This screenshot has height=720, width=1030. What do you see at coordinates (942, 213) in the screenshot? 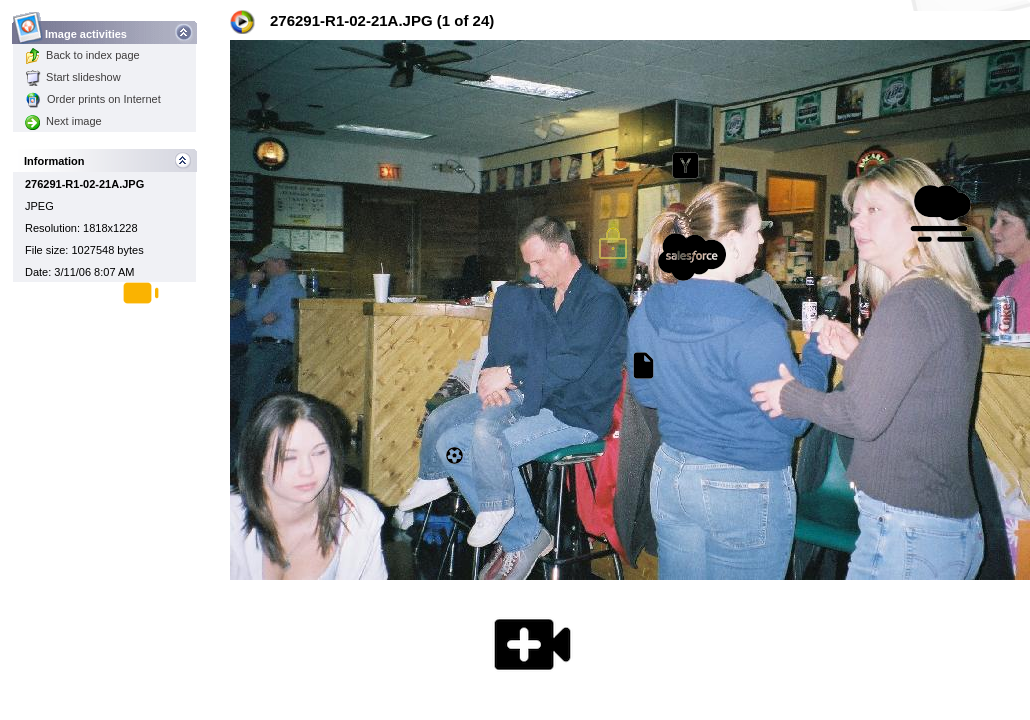
I see `indicates smog or poor air quality conditions` at bounding box center [942, 213].